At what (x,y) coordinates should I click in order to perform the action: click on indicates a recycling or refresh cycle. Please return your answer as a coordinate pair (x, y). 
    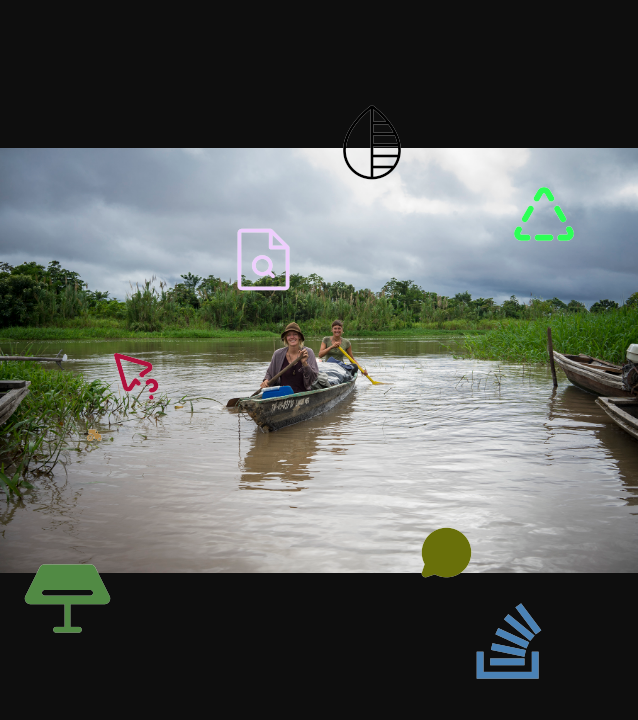
    Looking at the image, I should click on (544, 215).